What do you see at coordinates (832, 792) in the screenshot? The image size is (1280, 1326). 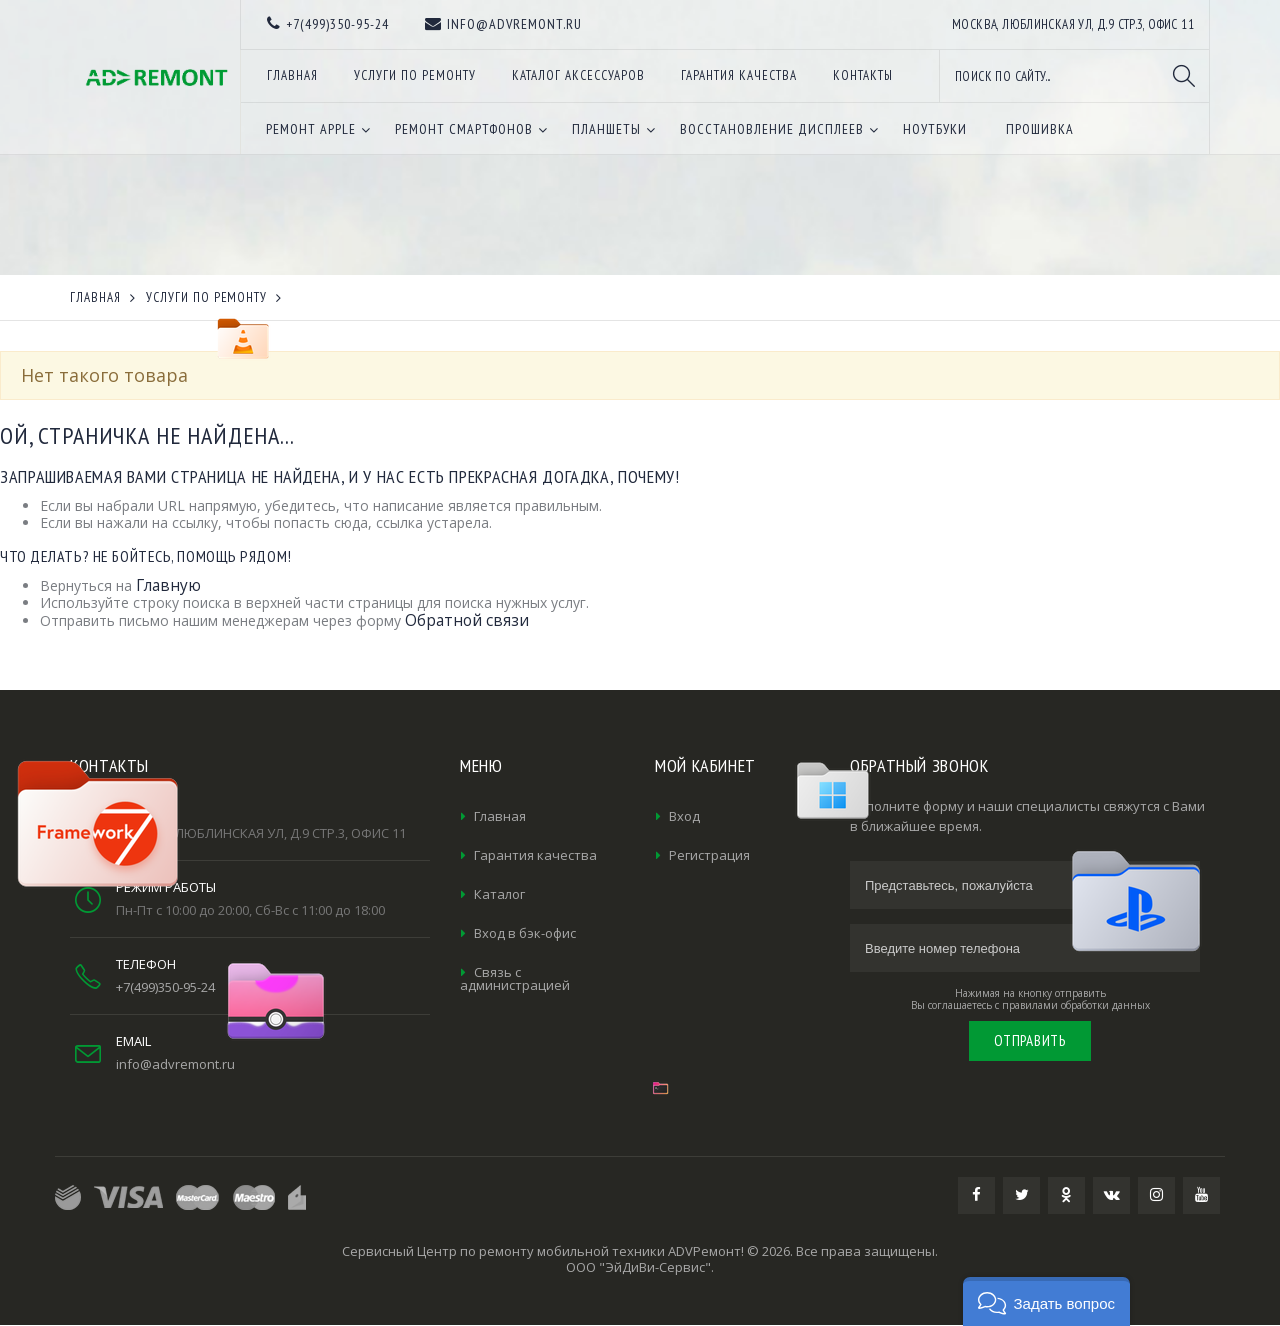 I see `open the windows 11 system folder` at bounding box center [832, 792].